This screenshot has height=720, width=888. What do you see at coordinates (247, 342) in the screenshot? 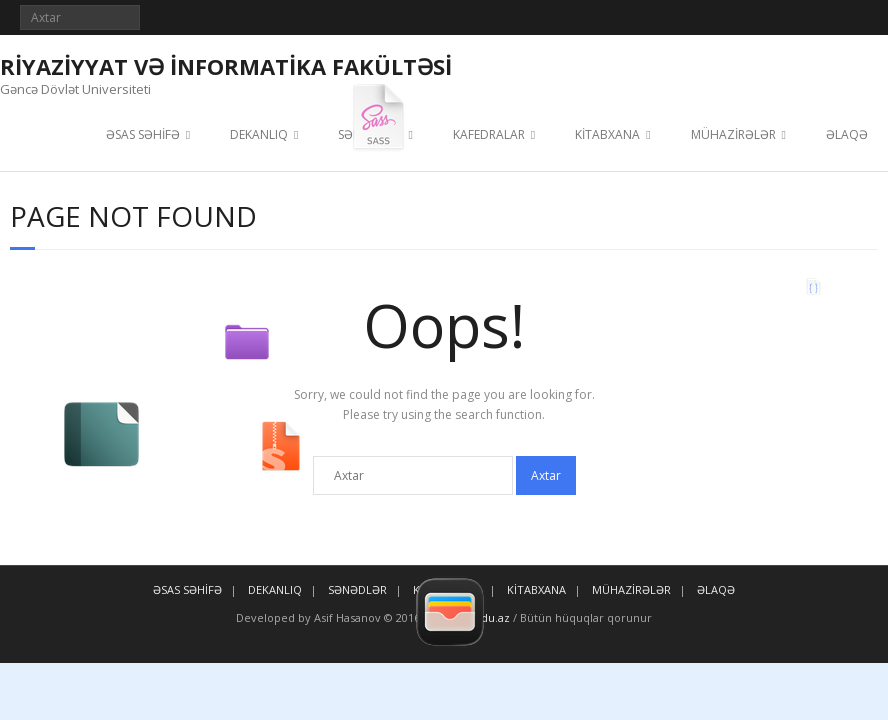
I see `open a folder to view its contents` at bounding box center [247, 342].